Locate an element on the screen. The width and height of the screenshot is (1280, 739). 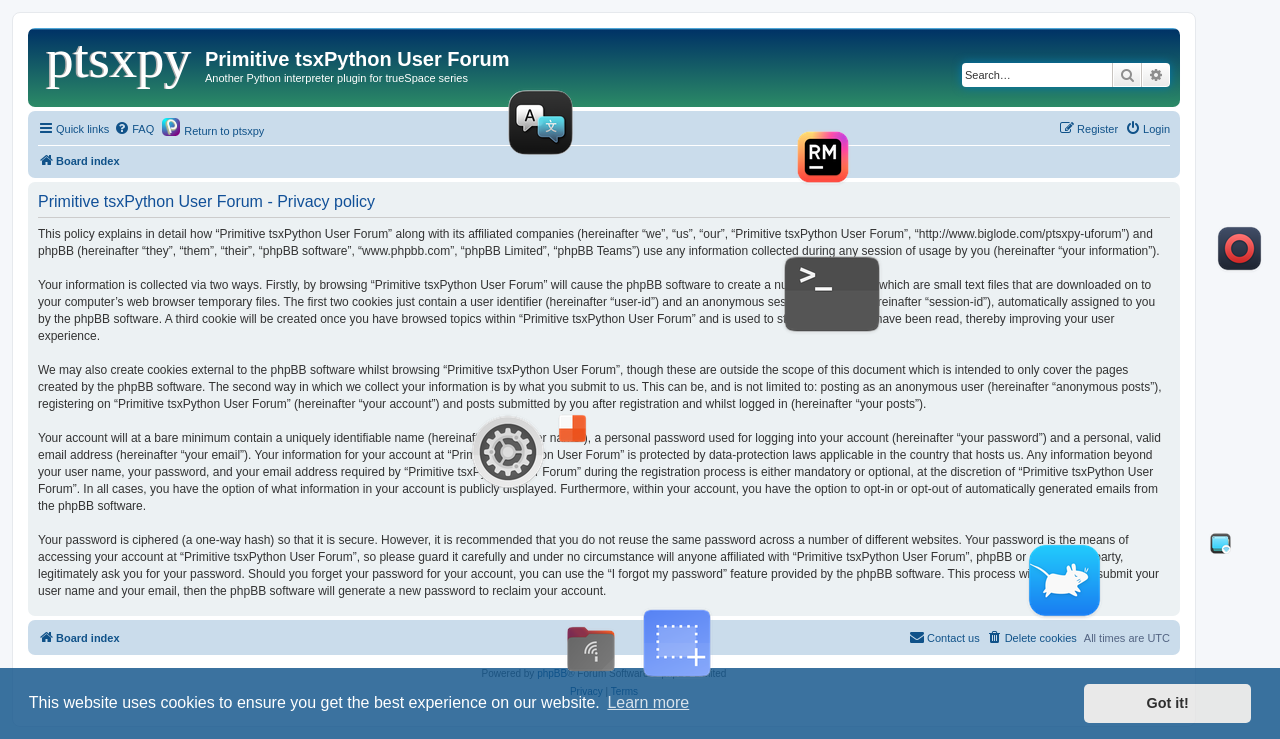
open remote desktop app is located at coordinates (1220, 543).